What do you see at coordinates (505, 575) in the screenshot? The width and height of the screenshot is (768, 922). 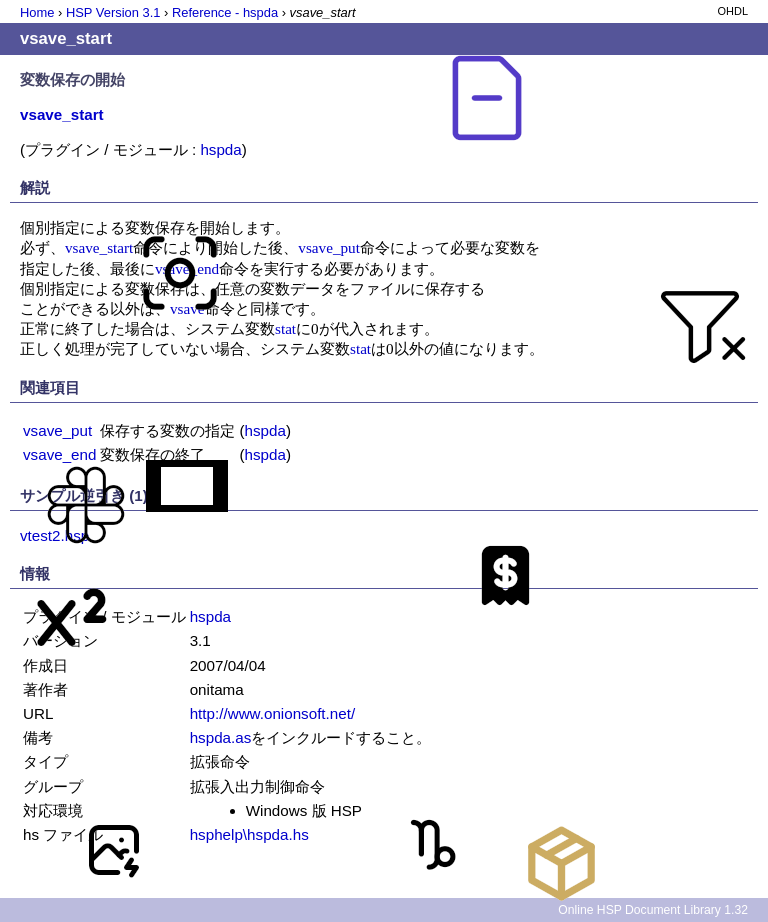 I see `view payment receipt` at bounding box center [505, 575].